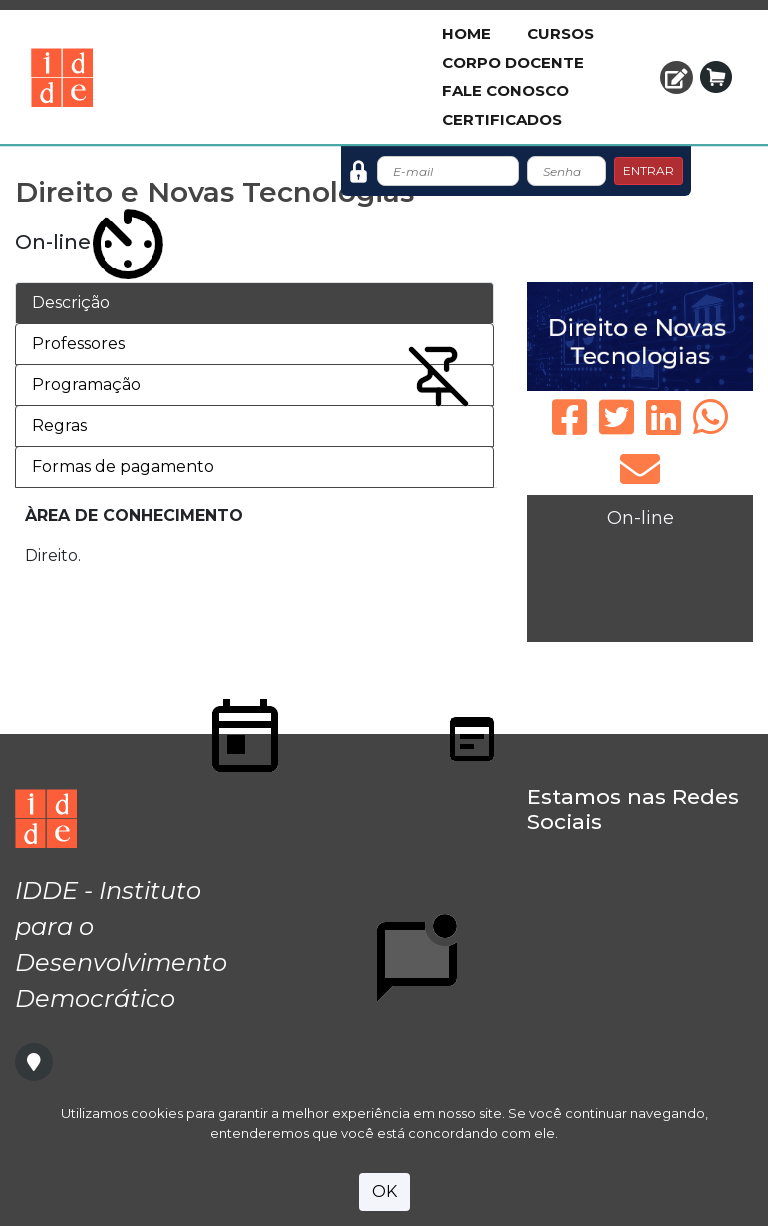  Describe the element at coordinates (245, 739) in the screenshot. I see `view today's date or events` at that location.